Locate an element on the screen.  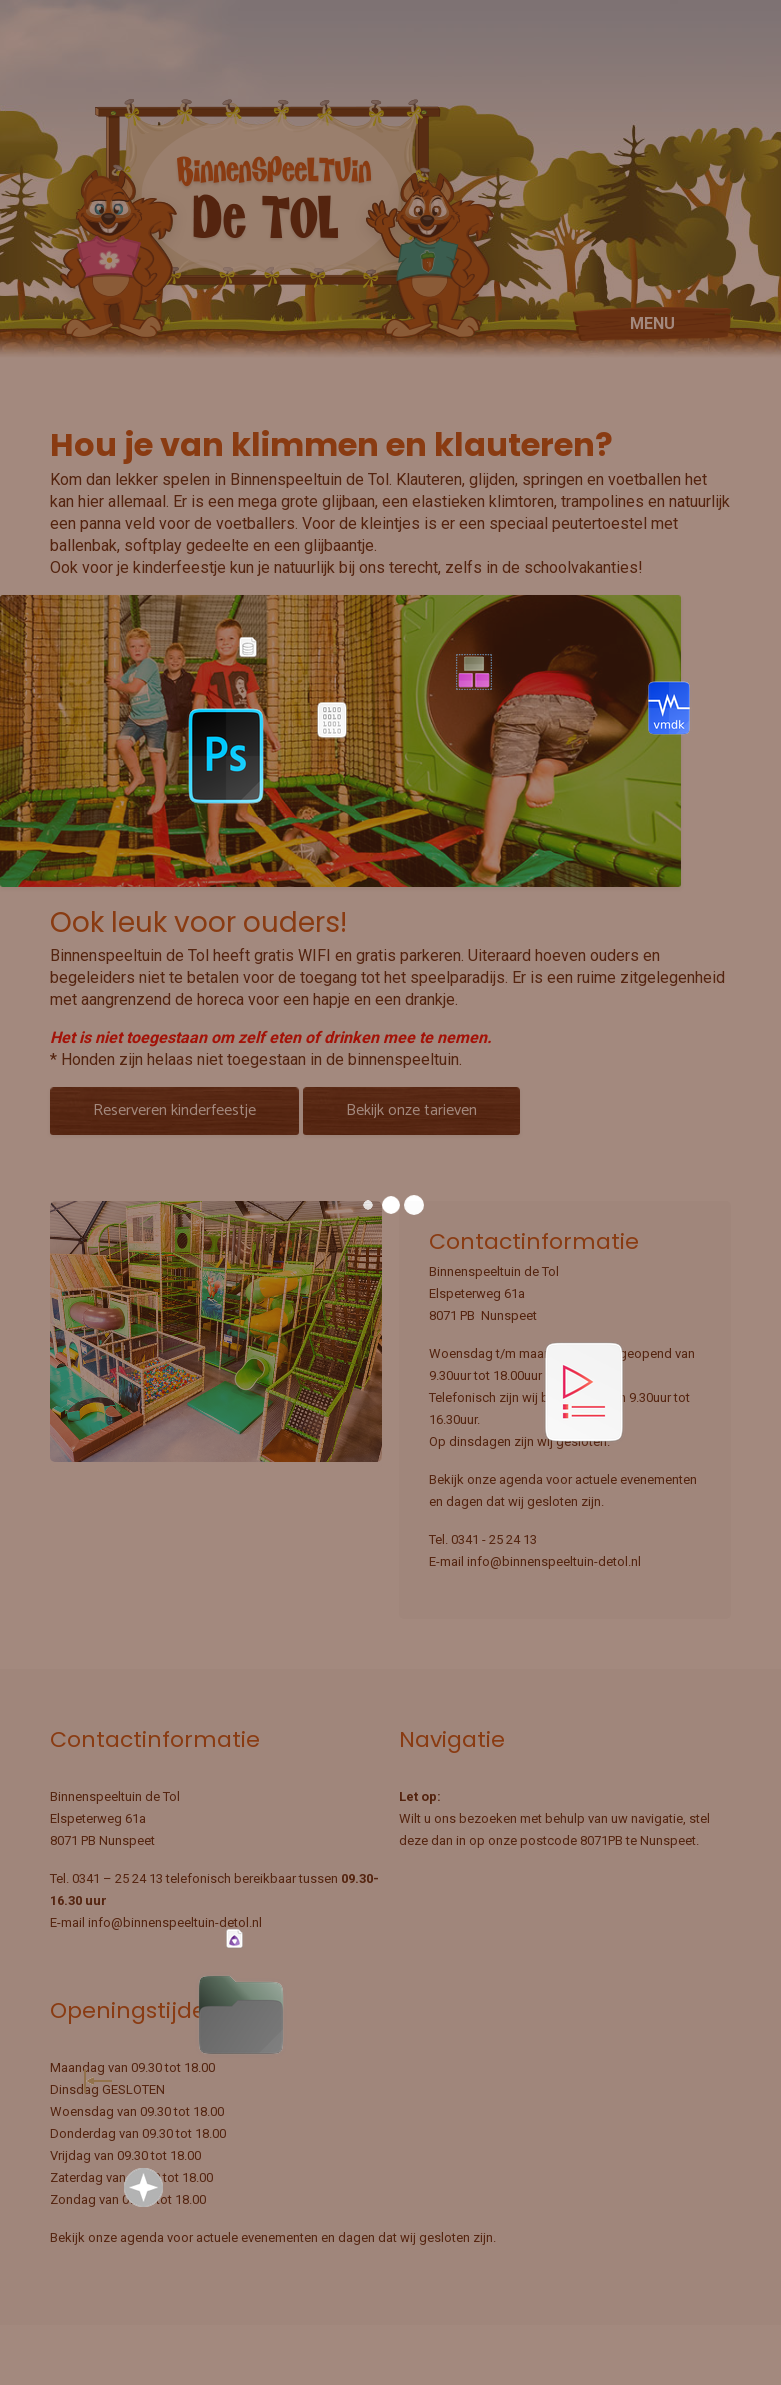
select all items in the current view is located at coordinates (474, 672).